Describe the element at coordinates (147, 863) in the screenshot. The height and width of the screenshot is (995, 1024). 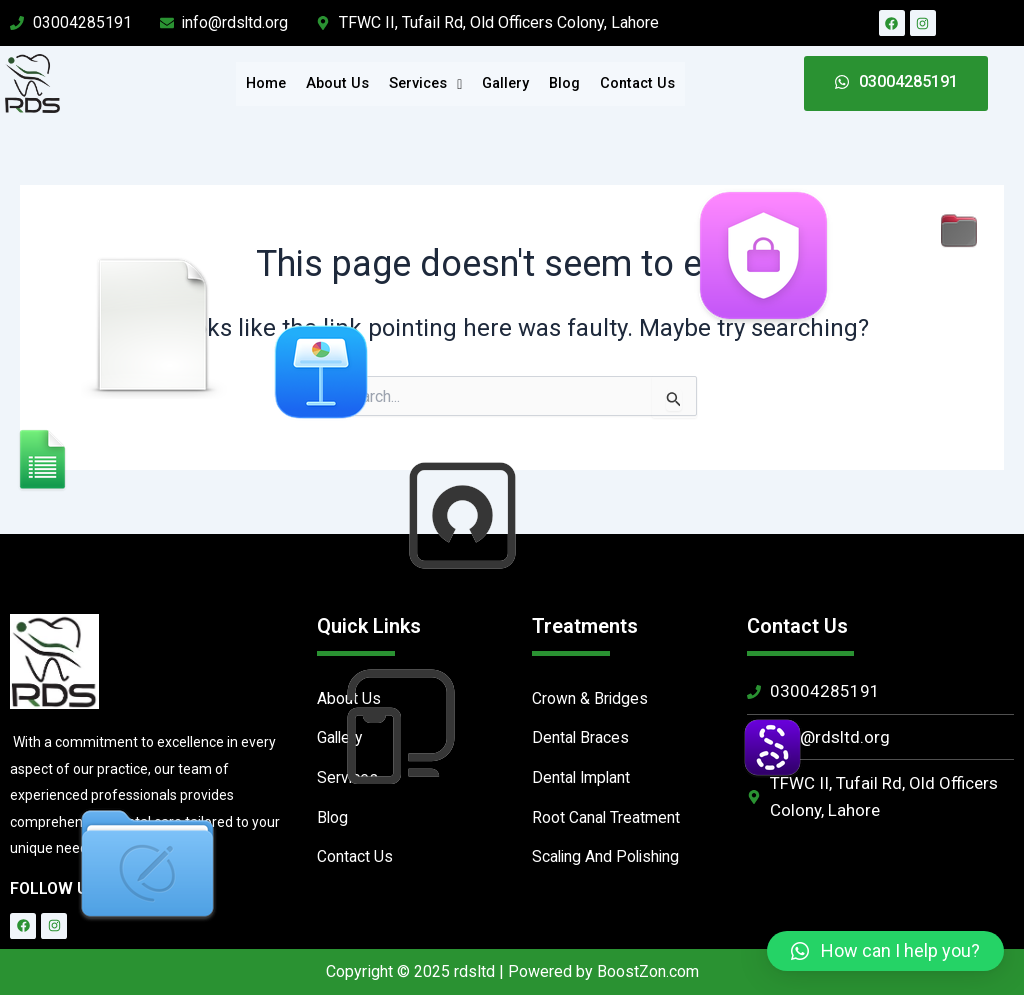
I see `open your art and design files folder` at that location.